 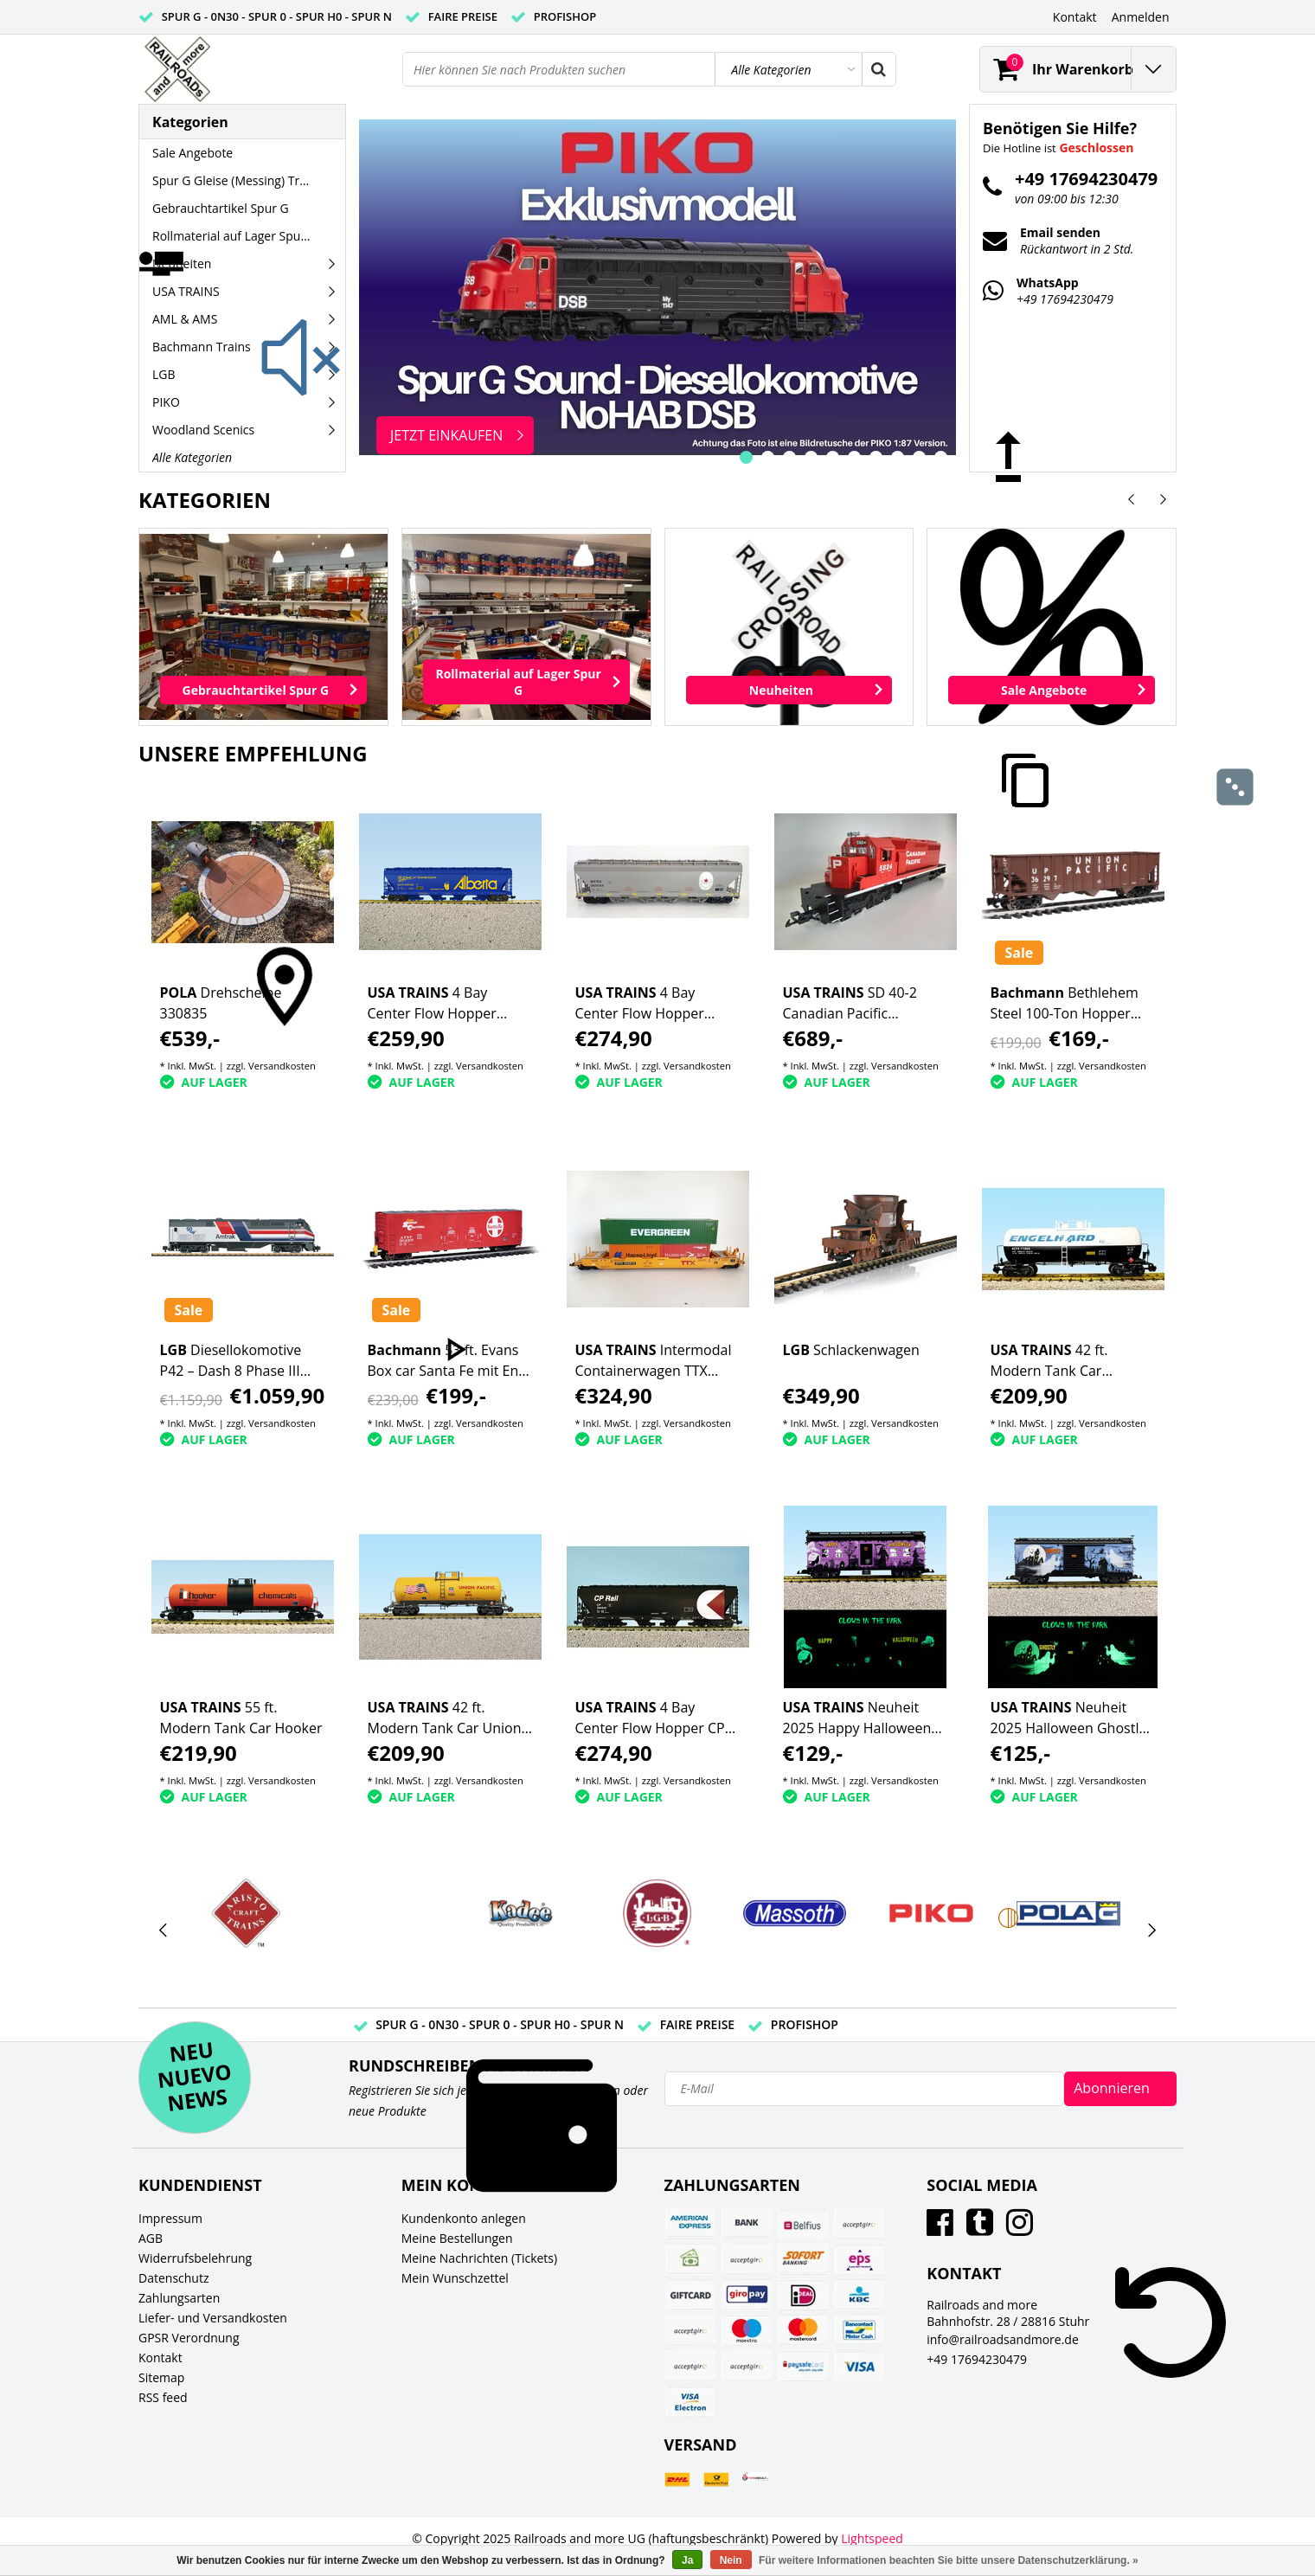 I want to click on roll dice or generate random number, so click(x=1235, y=787).